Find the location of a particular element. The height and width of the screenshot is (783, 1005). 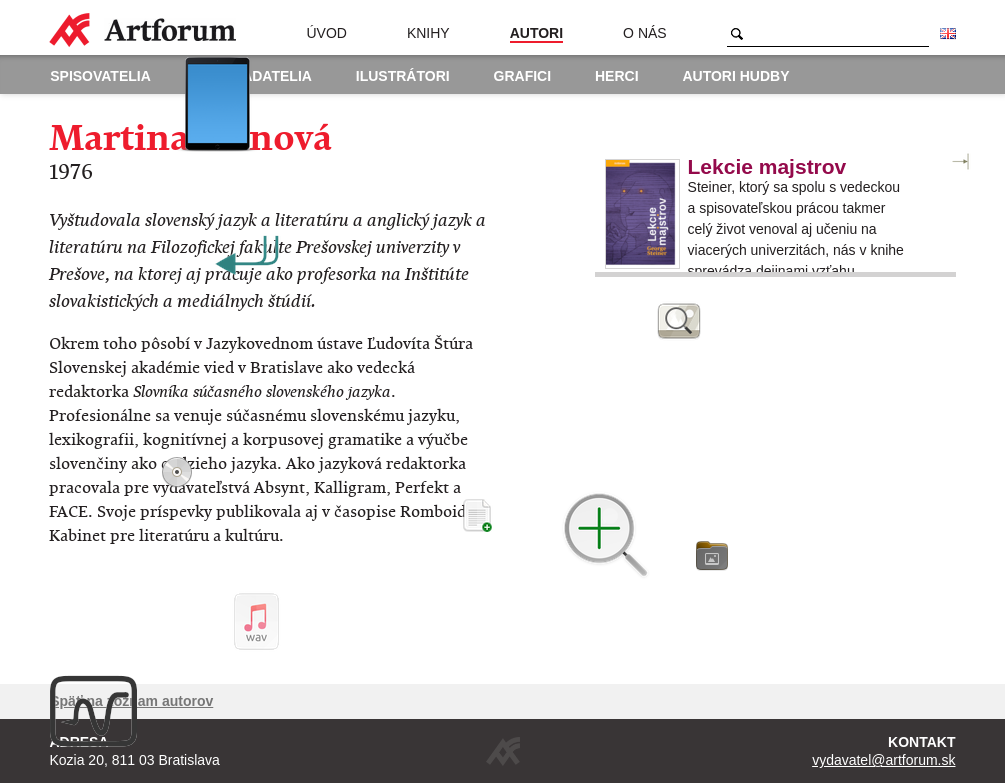

a wav audio file is located at coordinates (256, 621).